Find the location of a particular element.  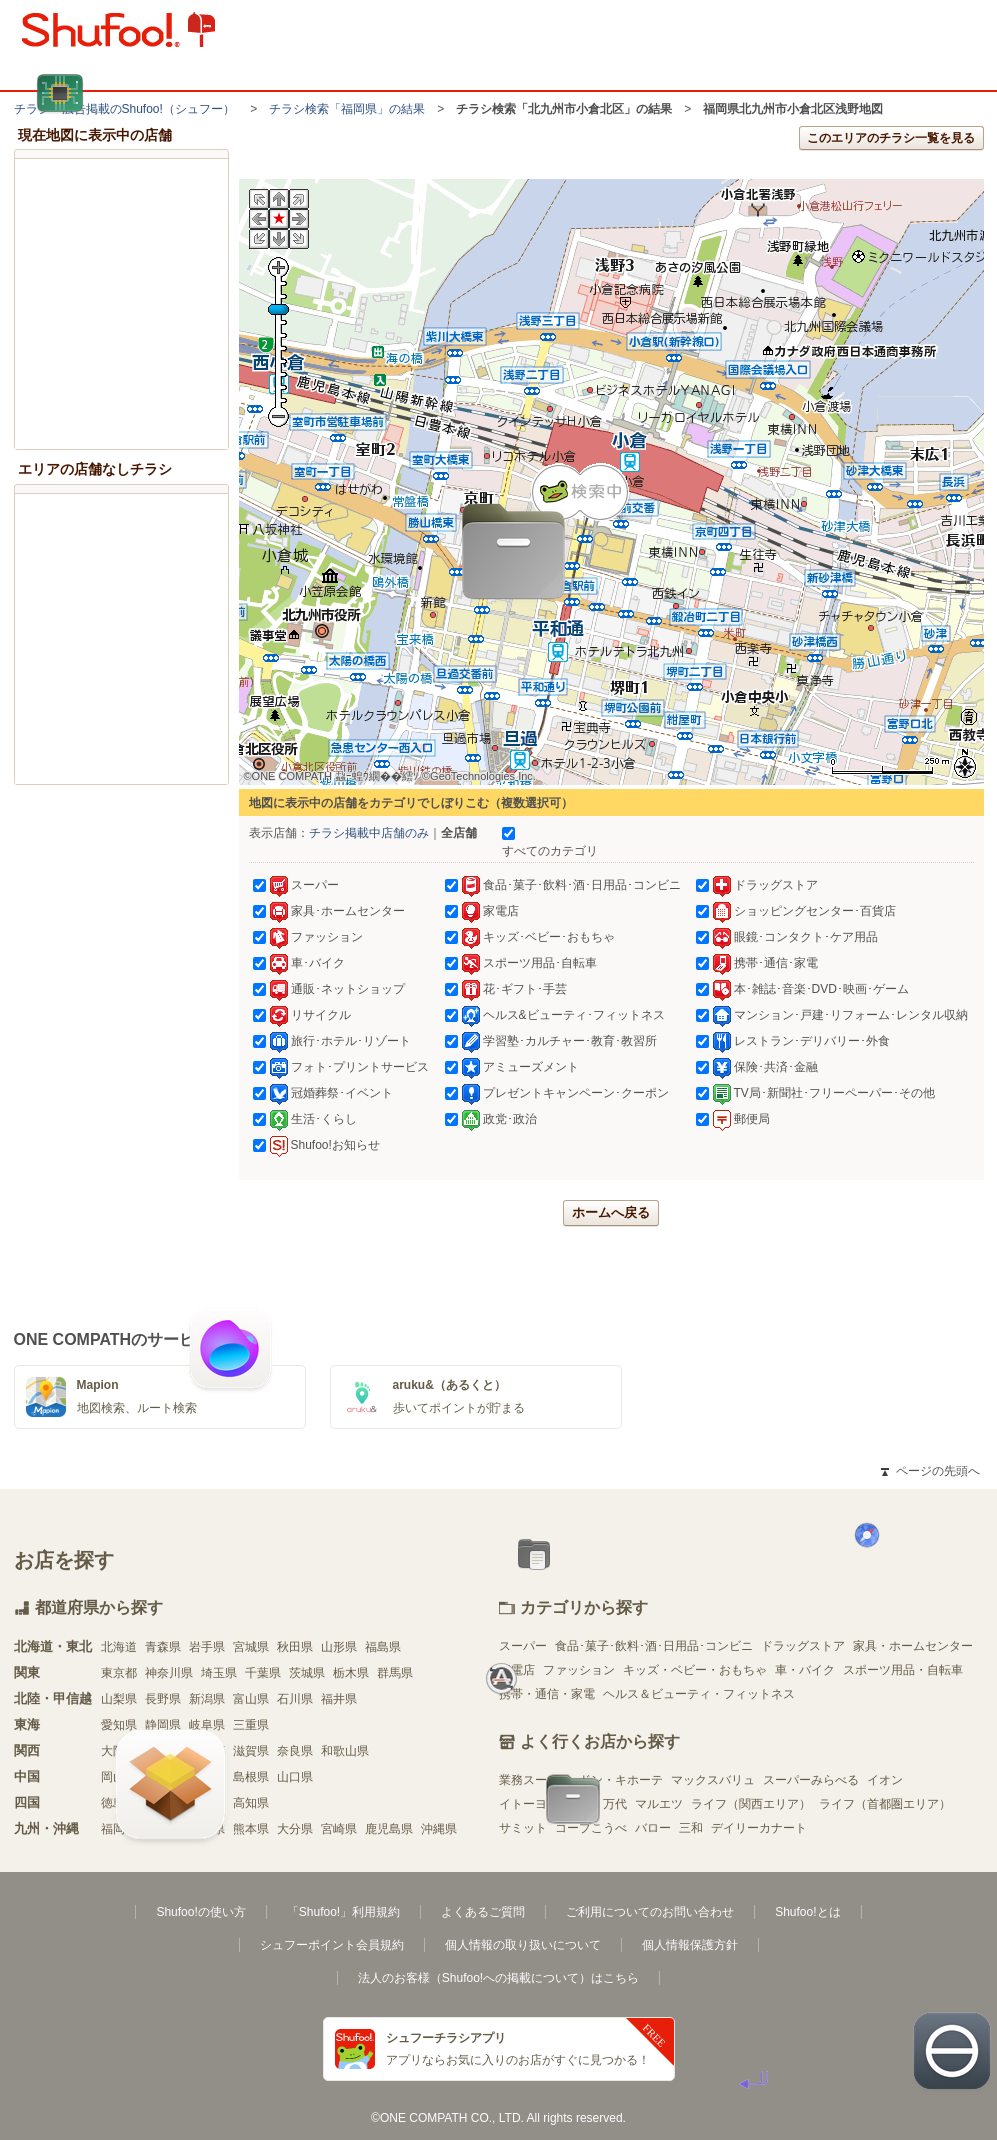

open a file from your computer is located at coordinates (534, 1554).